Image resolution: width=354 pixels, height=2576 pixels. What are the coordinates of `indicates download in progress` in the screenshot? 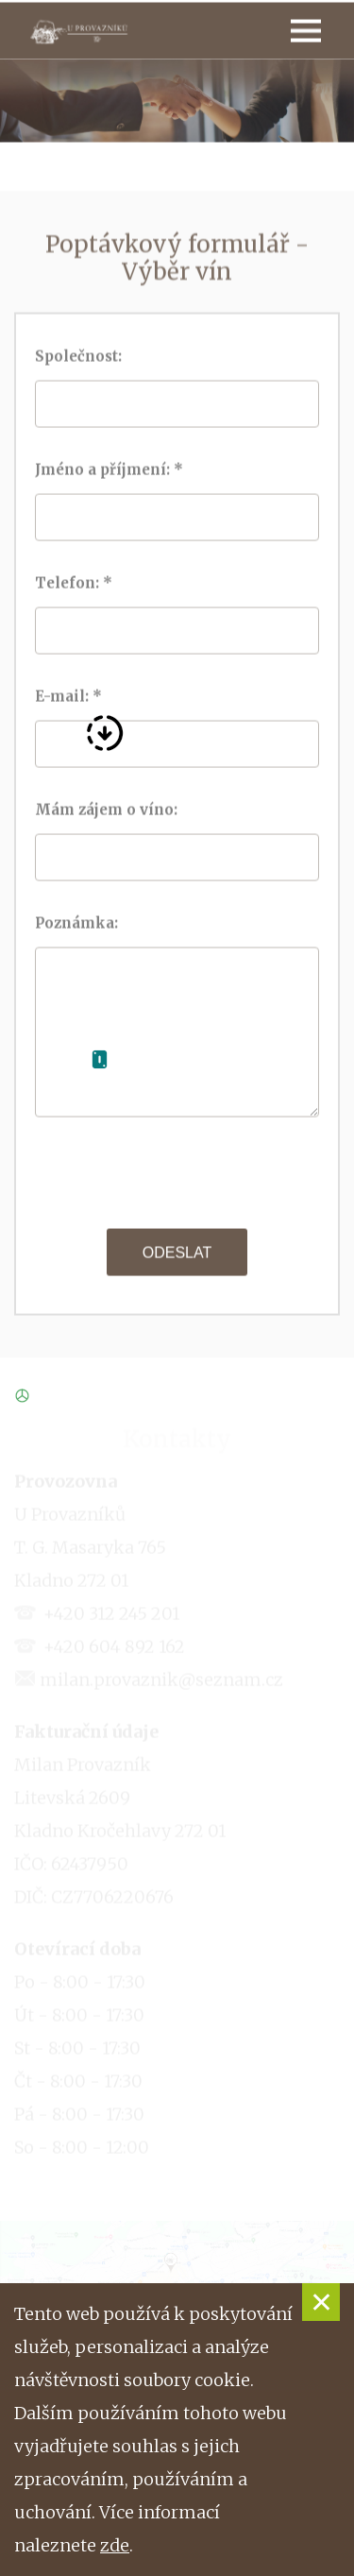 It's located at (105, 733).